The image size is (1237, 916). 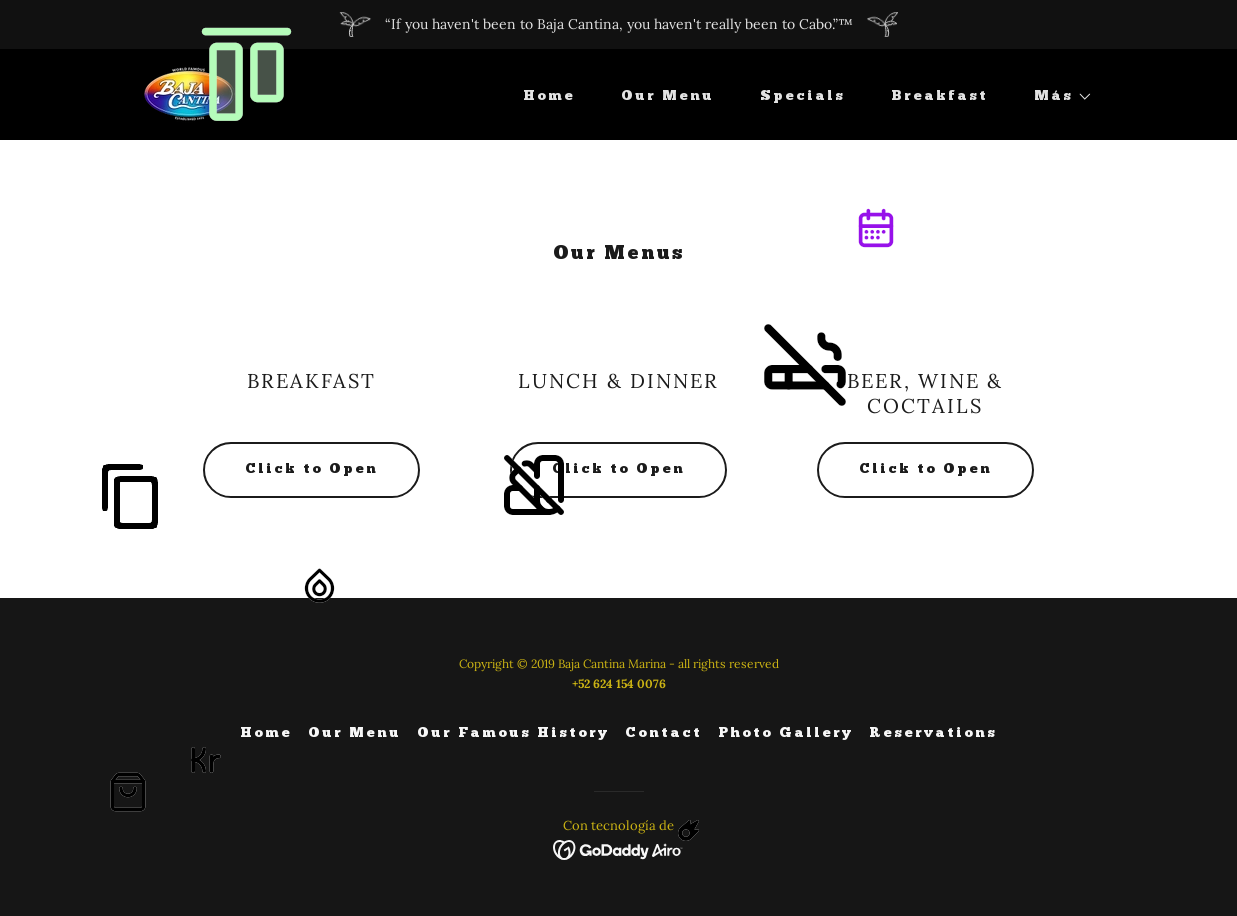 I want to click on disable color picker or swatch tool, so click(x=534, y=485).